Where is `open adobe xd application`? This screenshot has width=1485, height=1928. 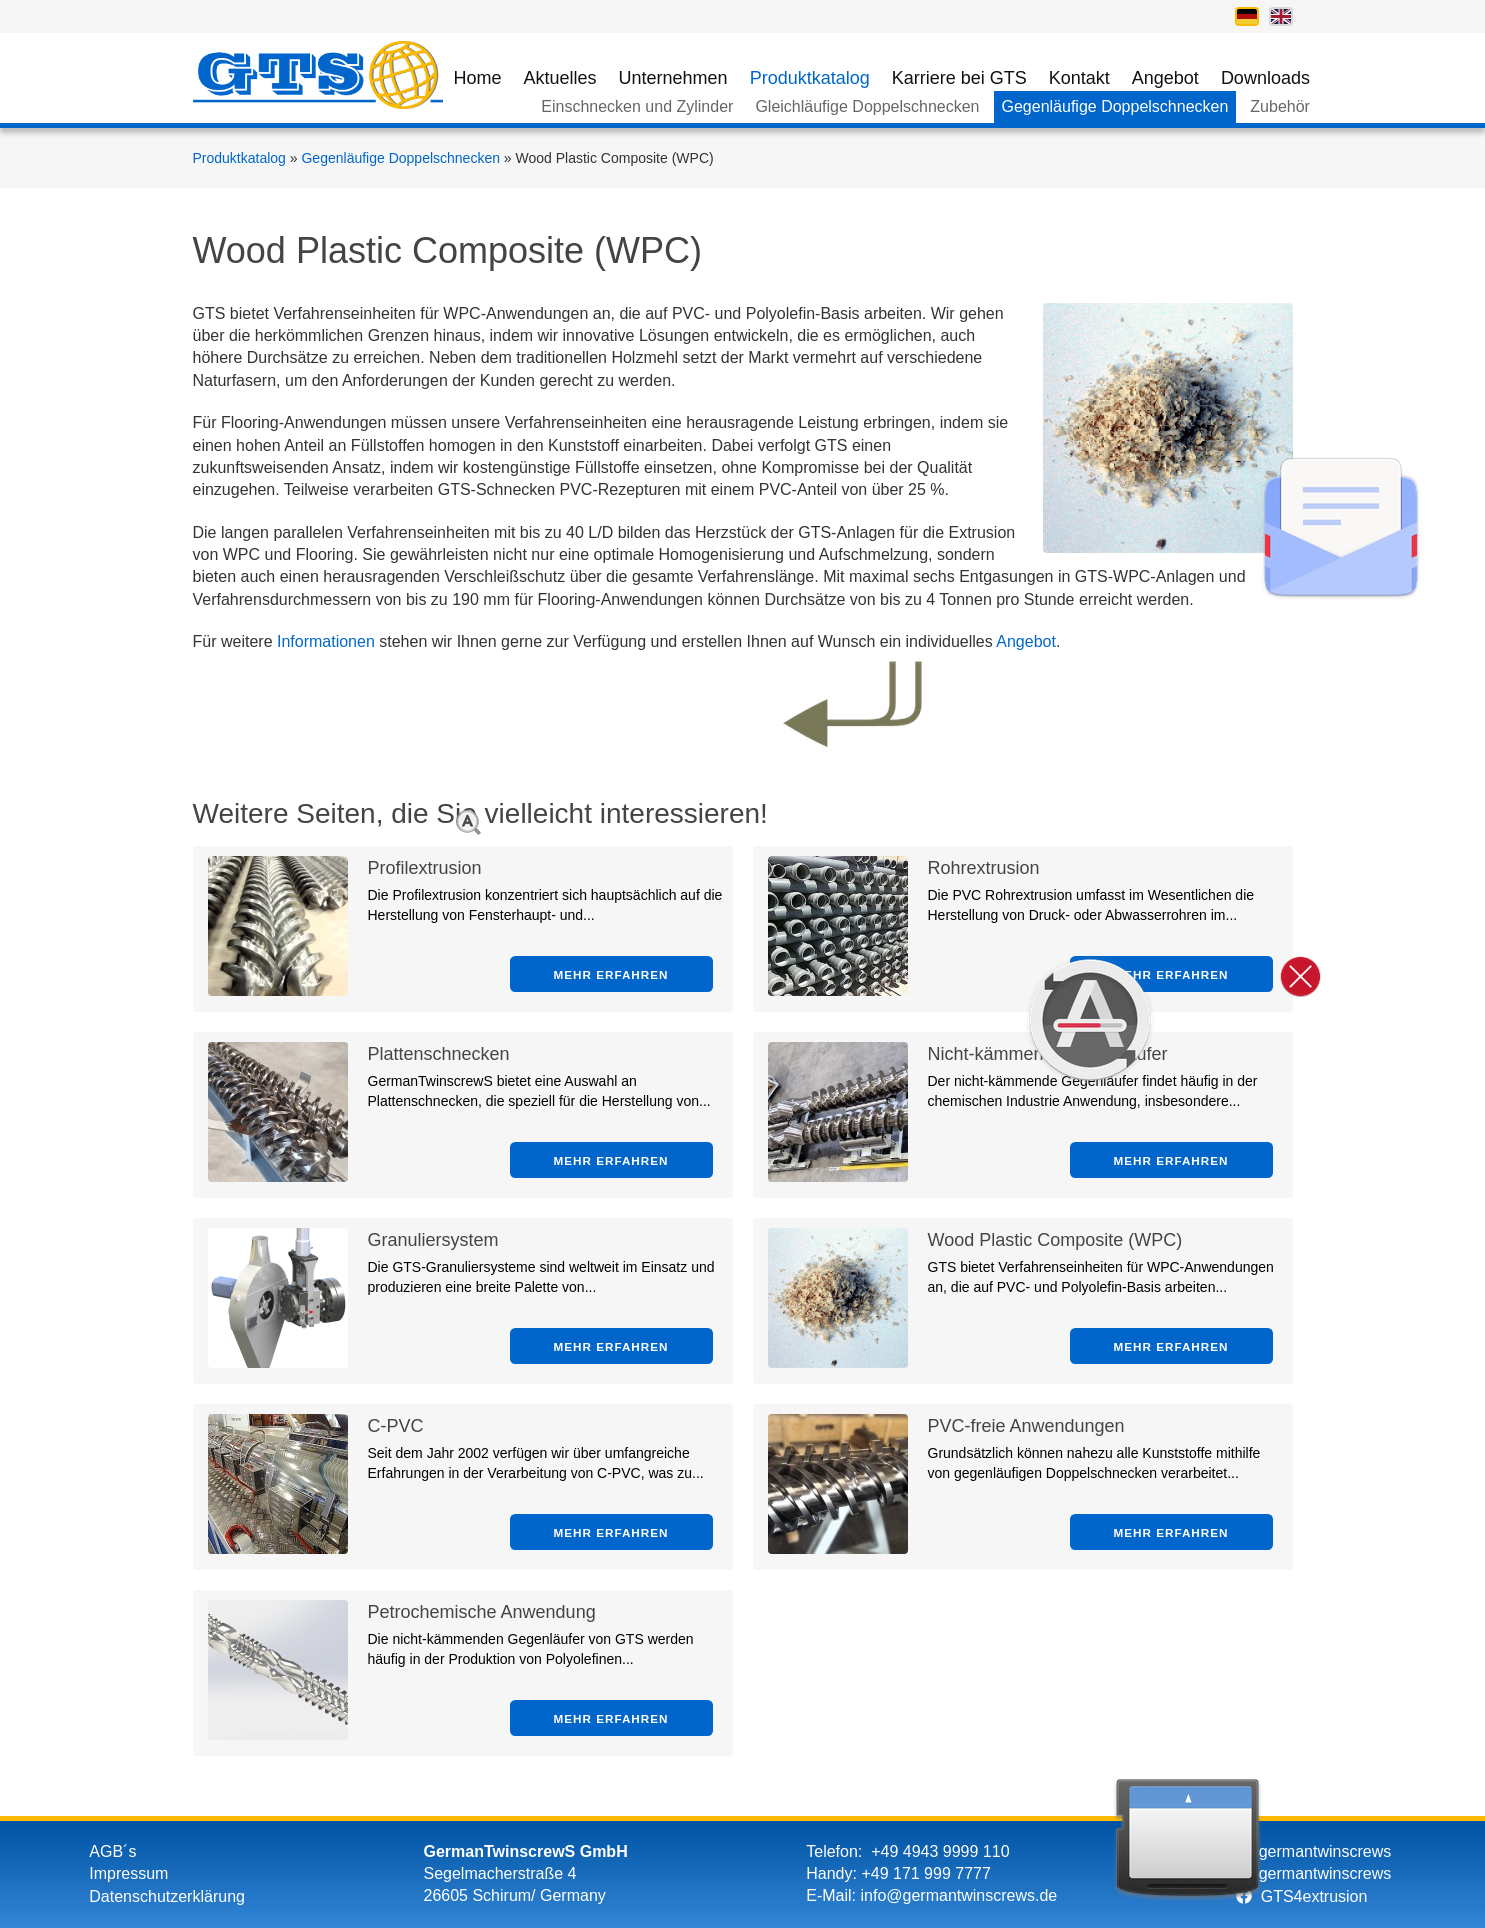 open adobe xd application is located at coordinates (1187, 1837).